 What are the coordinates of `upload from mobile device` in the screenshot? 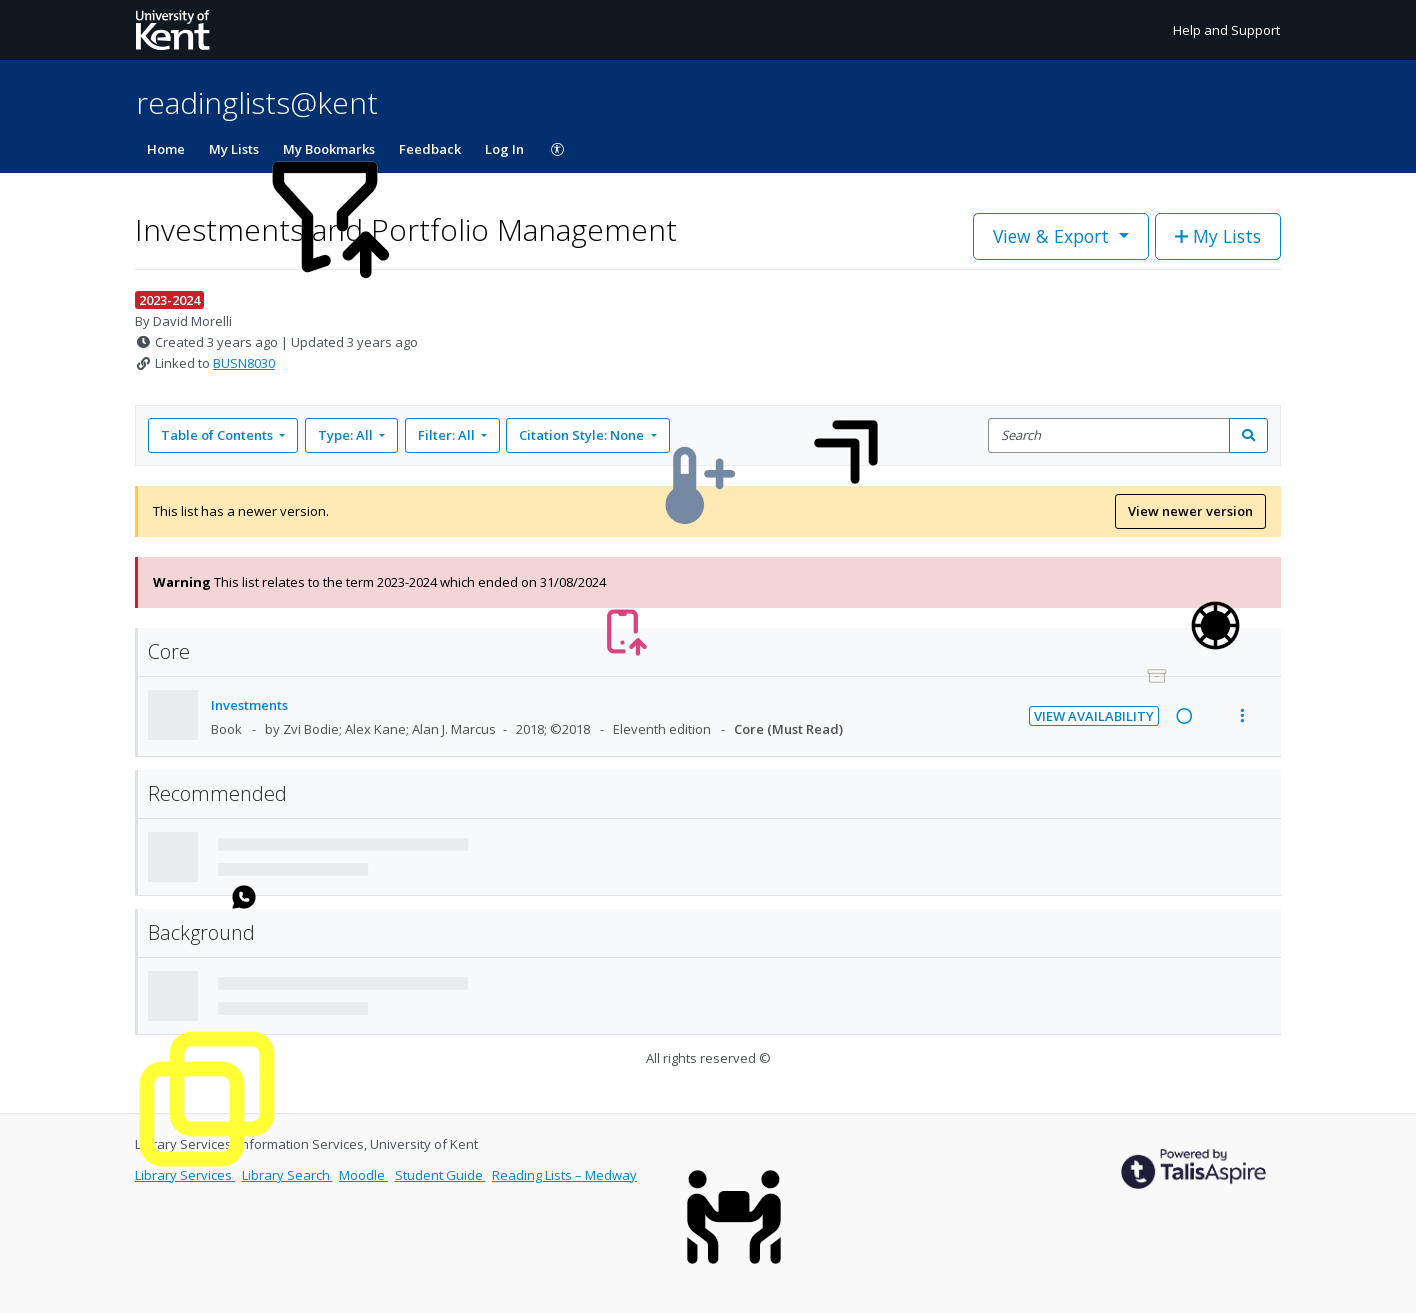 It's located at (622, 631).